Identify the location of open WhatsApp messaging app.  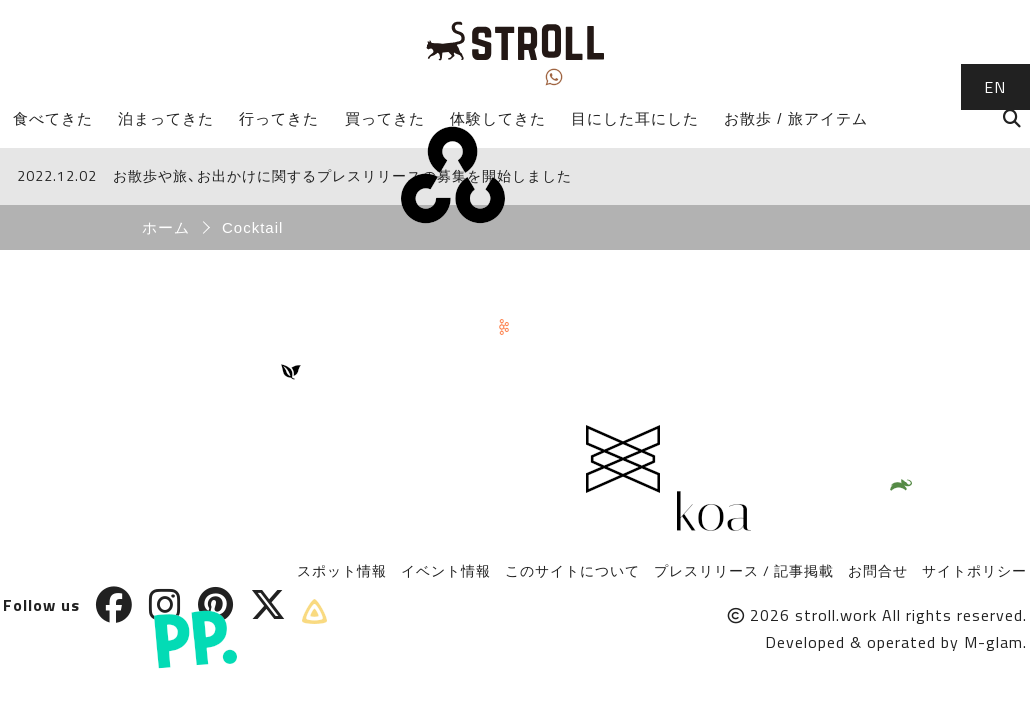
(554, 77).